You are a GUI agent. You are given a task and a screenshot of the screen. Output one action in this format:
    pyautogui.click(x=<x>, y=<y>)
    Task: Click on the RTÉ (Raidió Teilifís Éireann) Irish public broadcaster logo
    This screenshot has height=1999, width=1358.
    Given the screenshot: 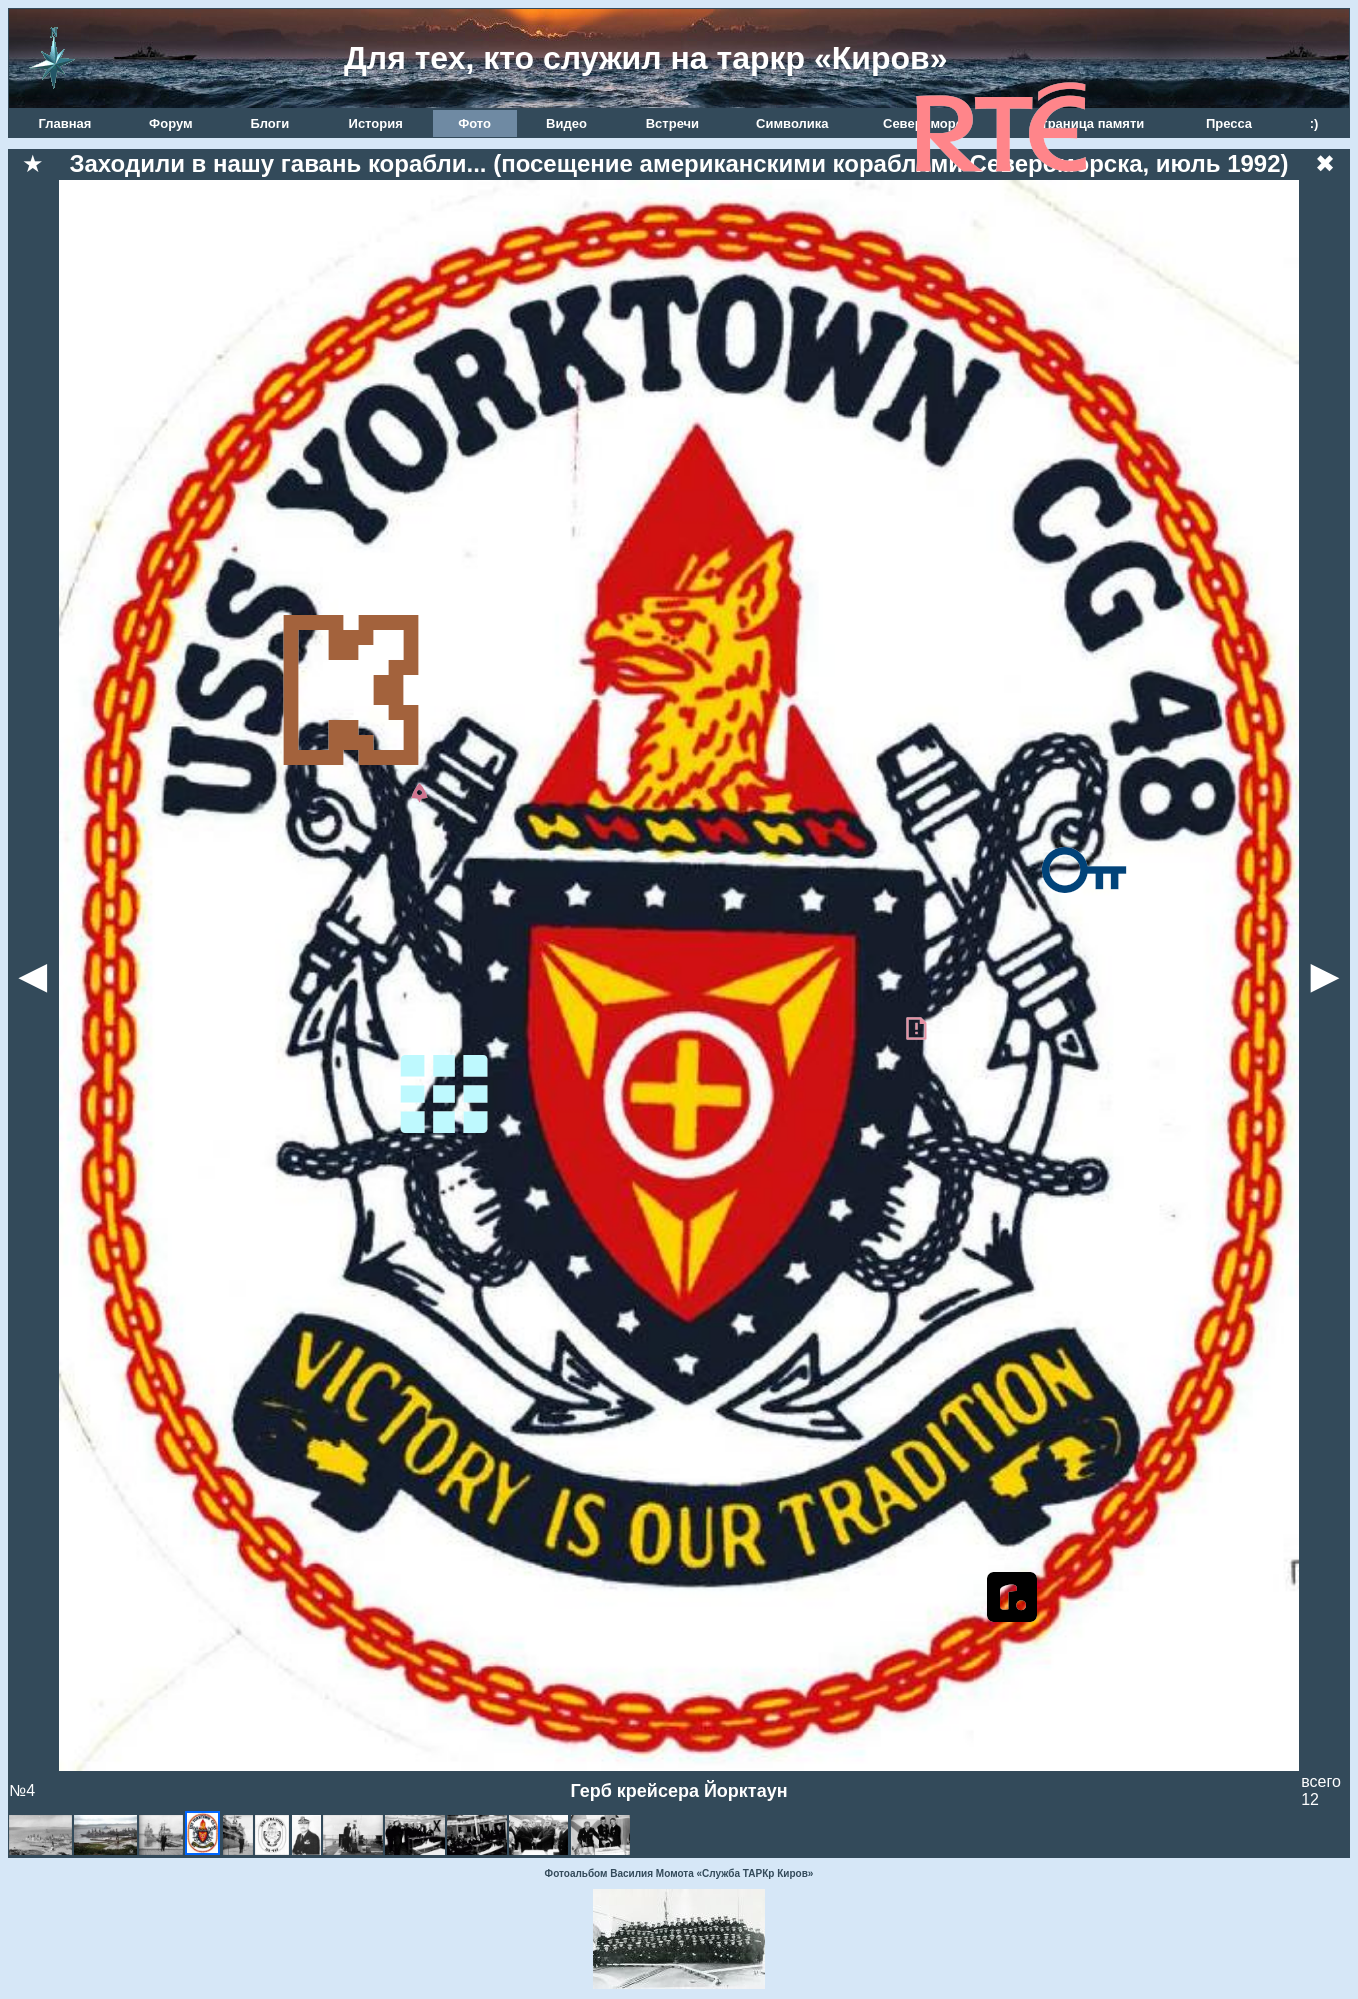 What is the action you would take?
    pyautogui.click(x=1001, y=127)
    